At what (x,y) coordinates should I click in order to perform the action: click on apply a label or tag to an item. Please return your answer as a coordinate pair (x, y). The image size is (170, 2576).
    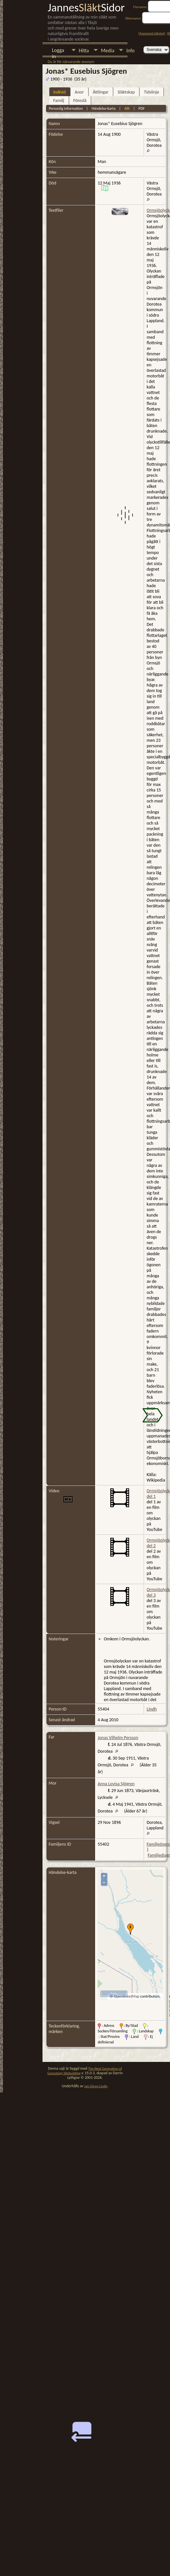
    Looking at the image, I should click on (152, 1415).